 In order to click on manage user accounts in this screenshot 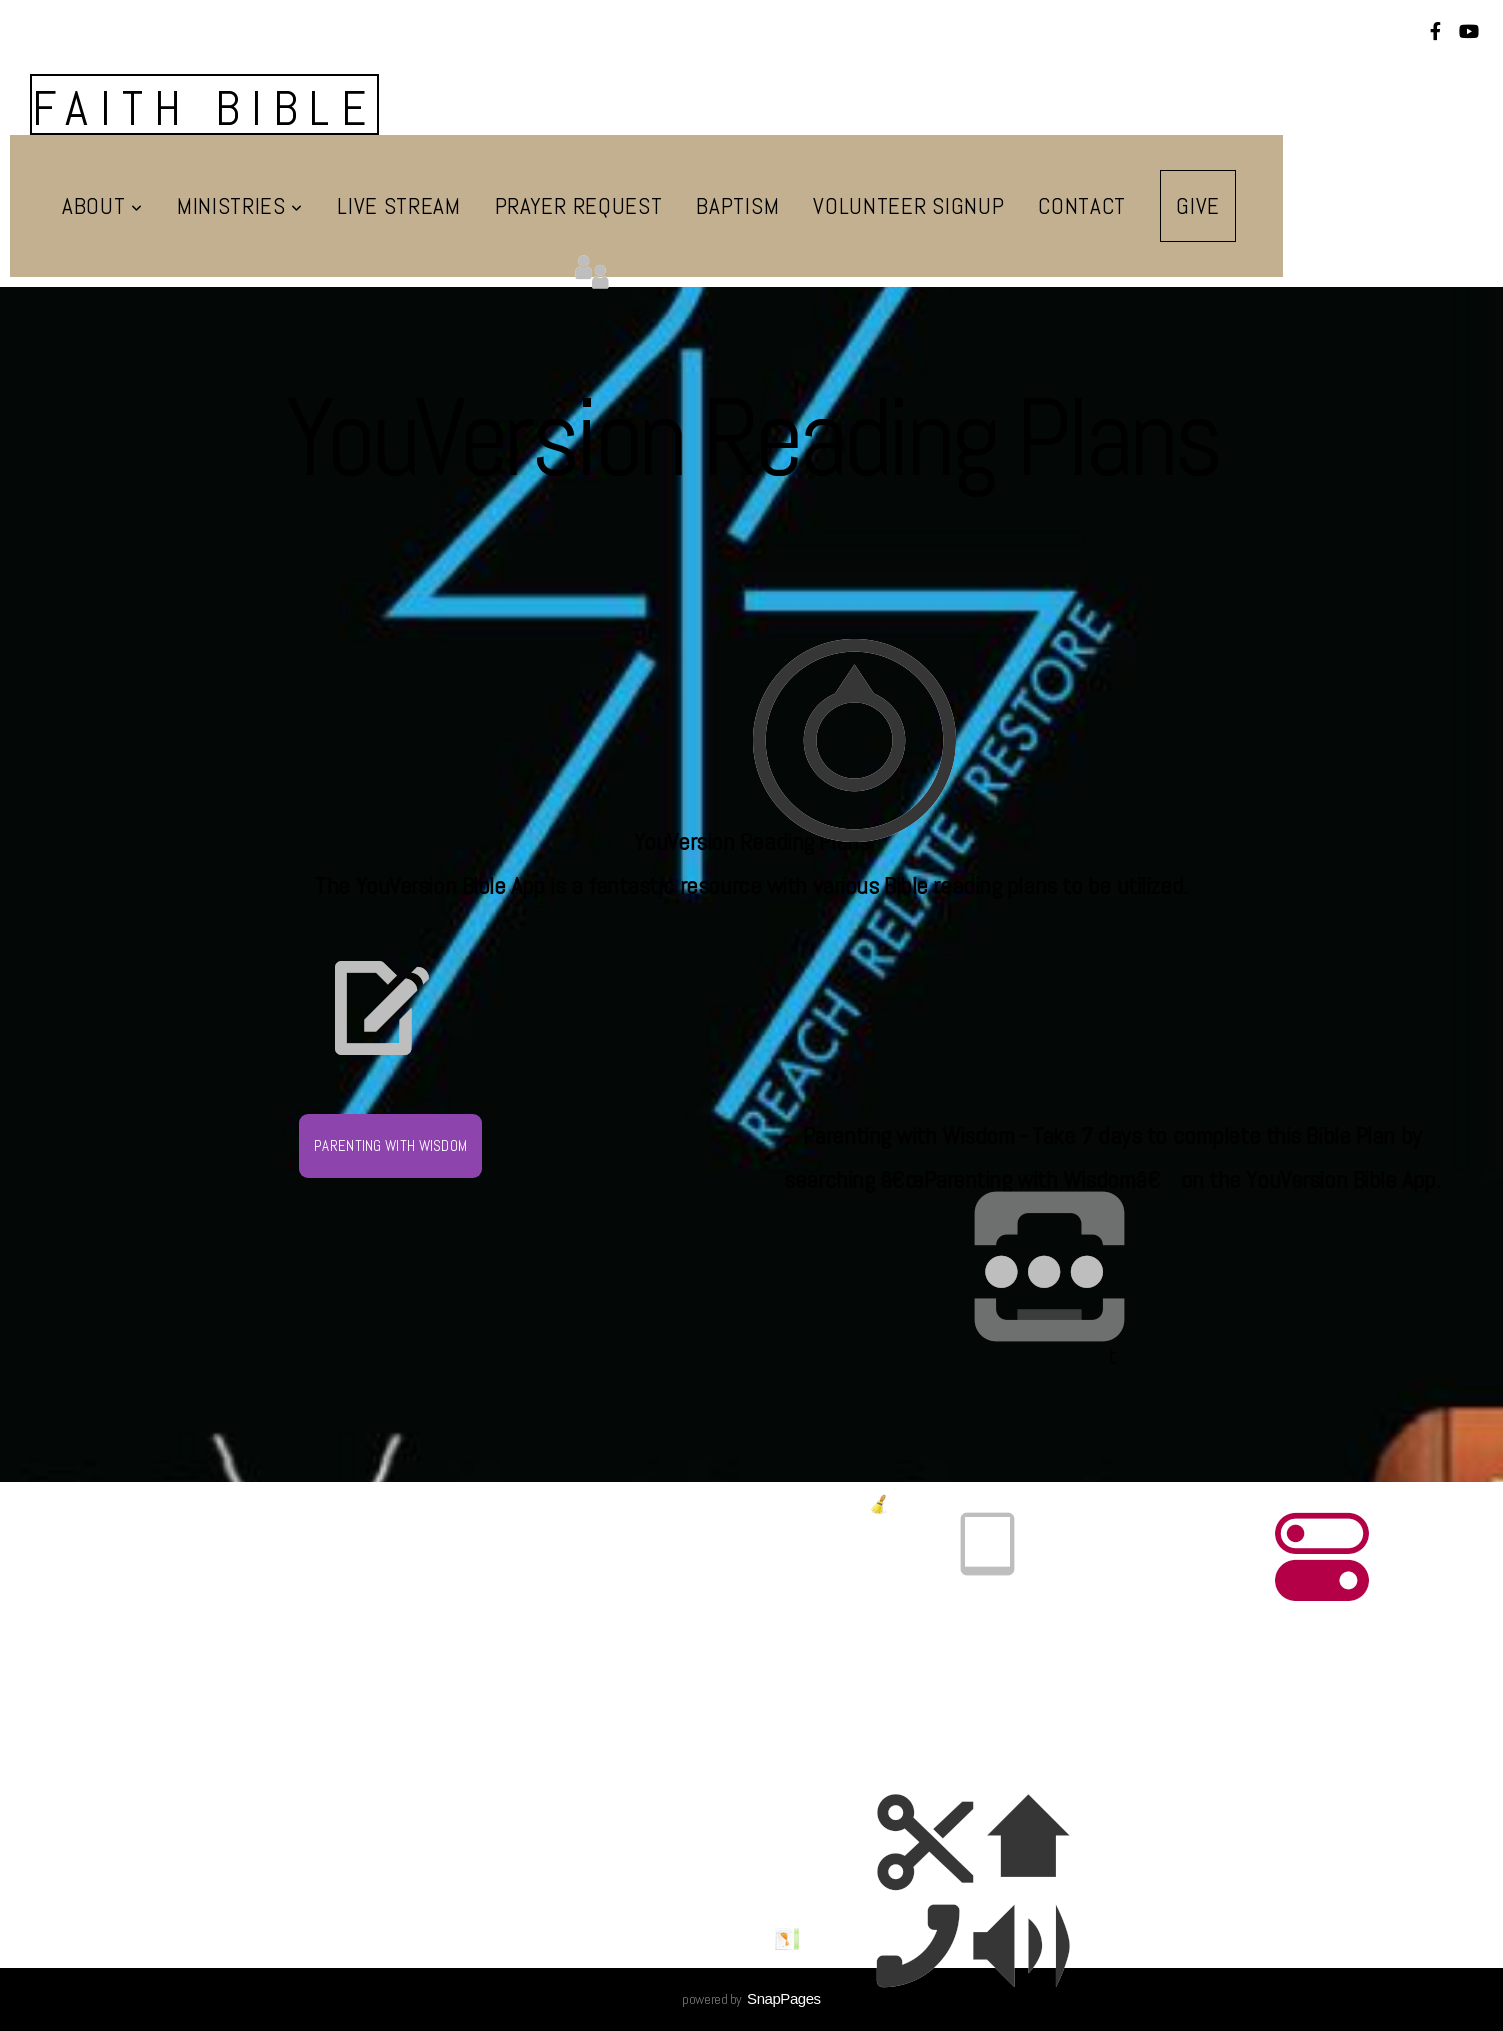, I will do `click(592, 272)`.